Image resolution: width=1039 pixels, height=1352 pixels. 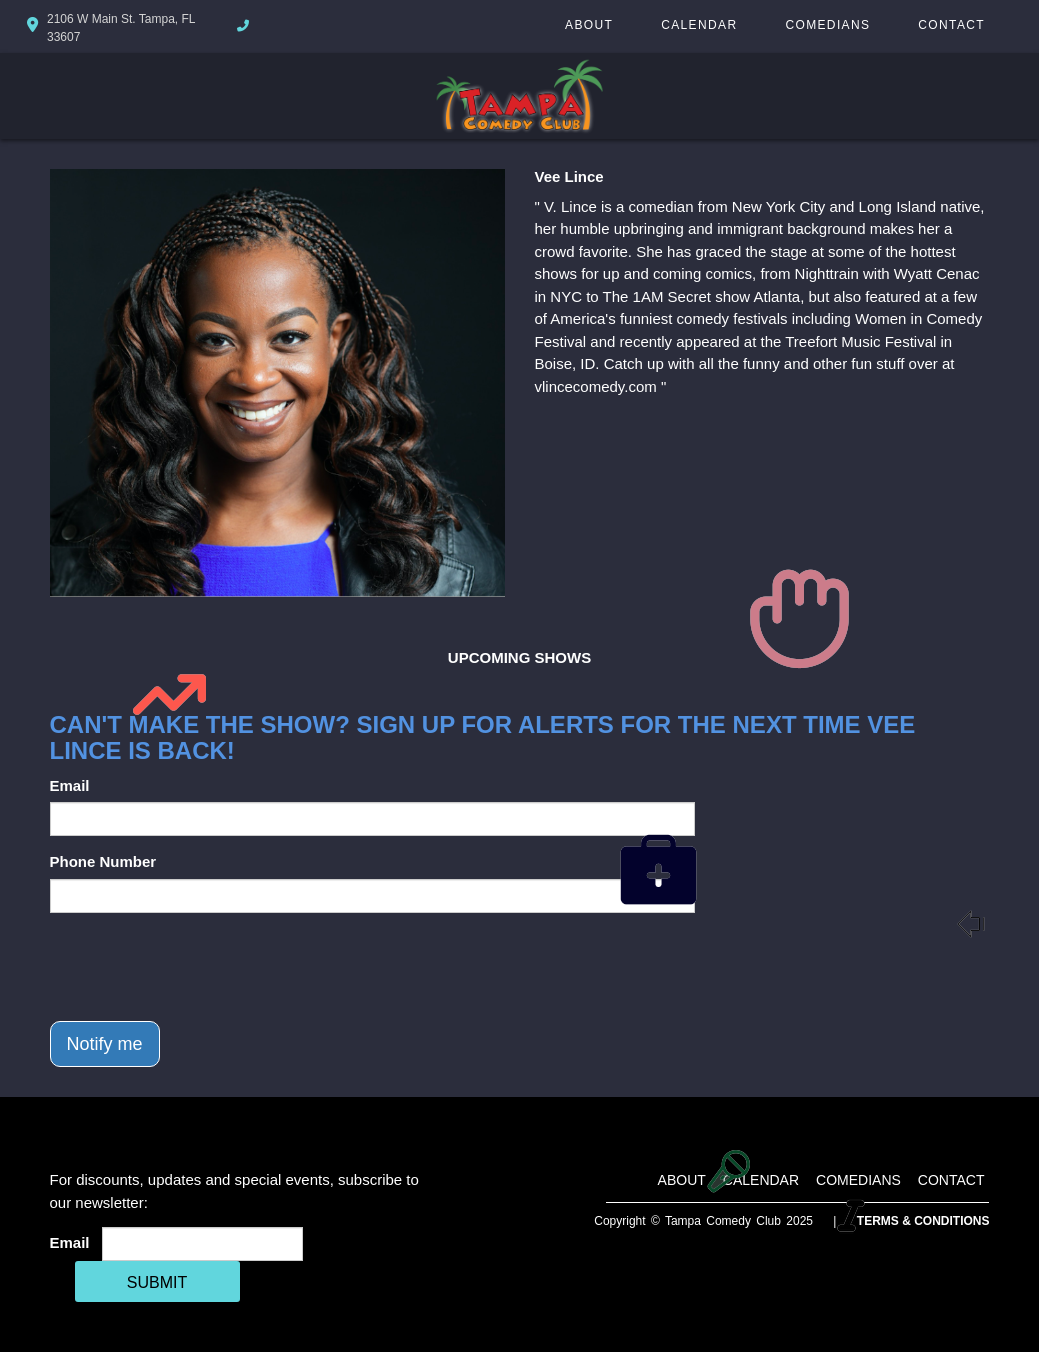 What do you see at coordinates (169, 694) in the screenshot?
I see `view trending or popular content` at bounding box center [169, 694].